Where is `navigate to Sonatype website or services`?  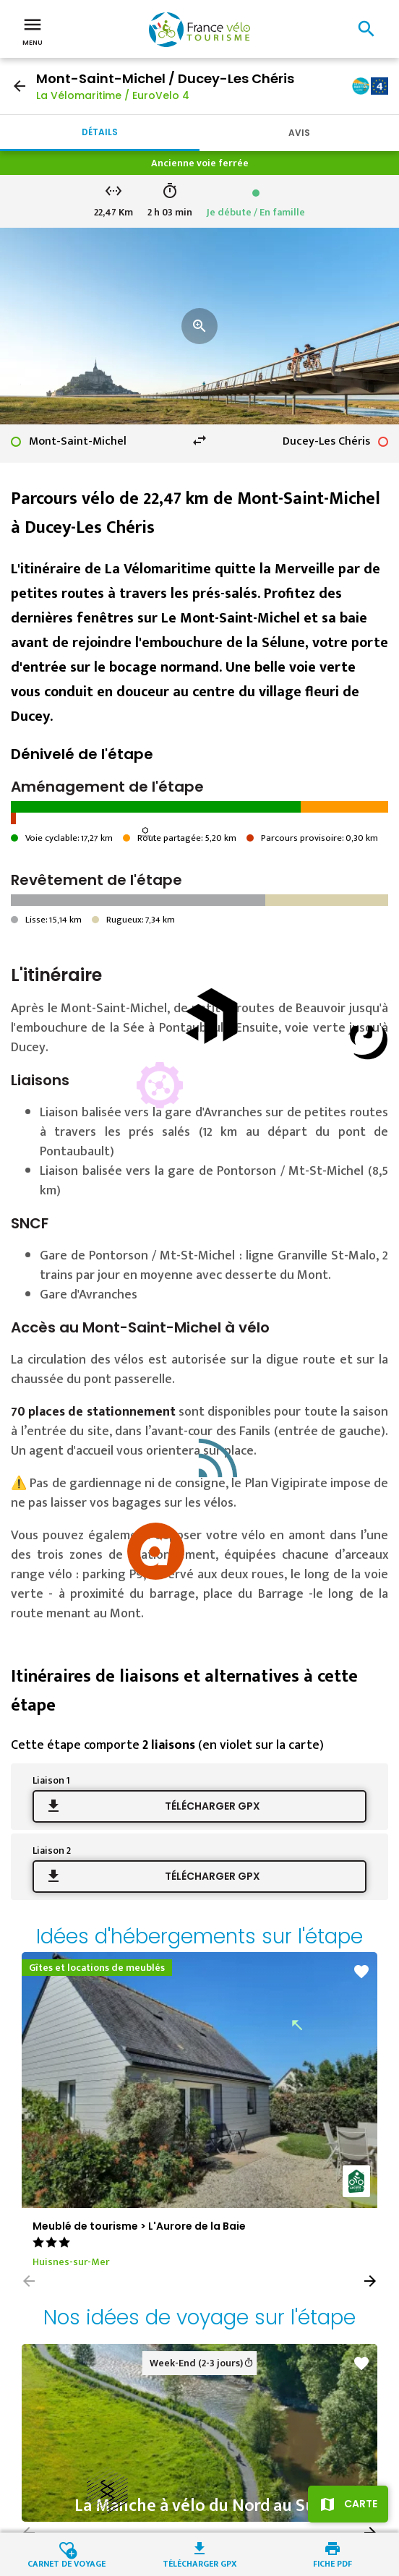
navigate to Sonatype website or services is located at coordinates (145, 832).